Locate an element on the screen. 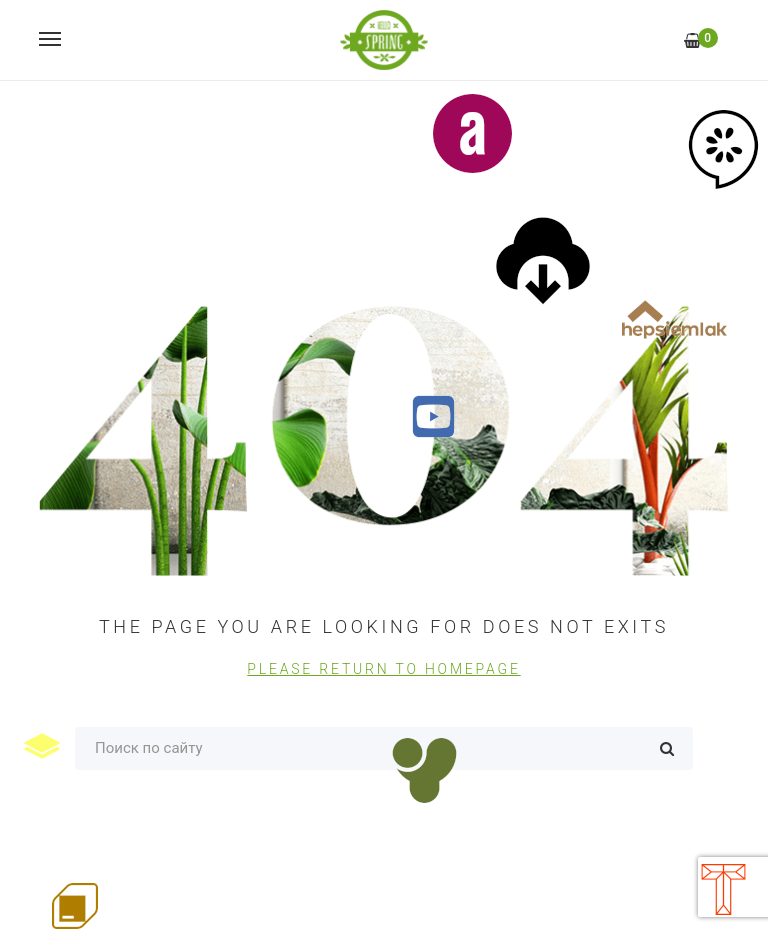 This screenshot has width=768, height=931. open the Hepsiemlak real estate app is located at coordinates (674, 319).